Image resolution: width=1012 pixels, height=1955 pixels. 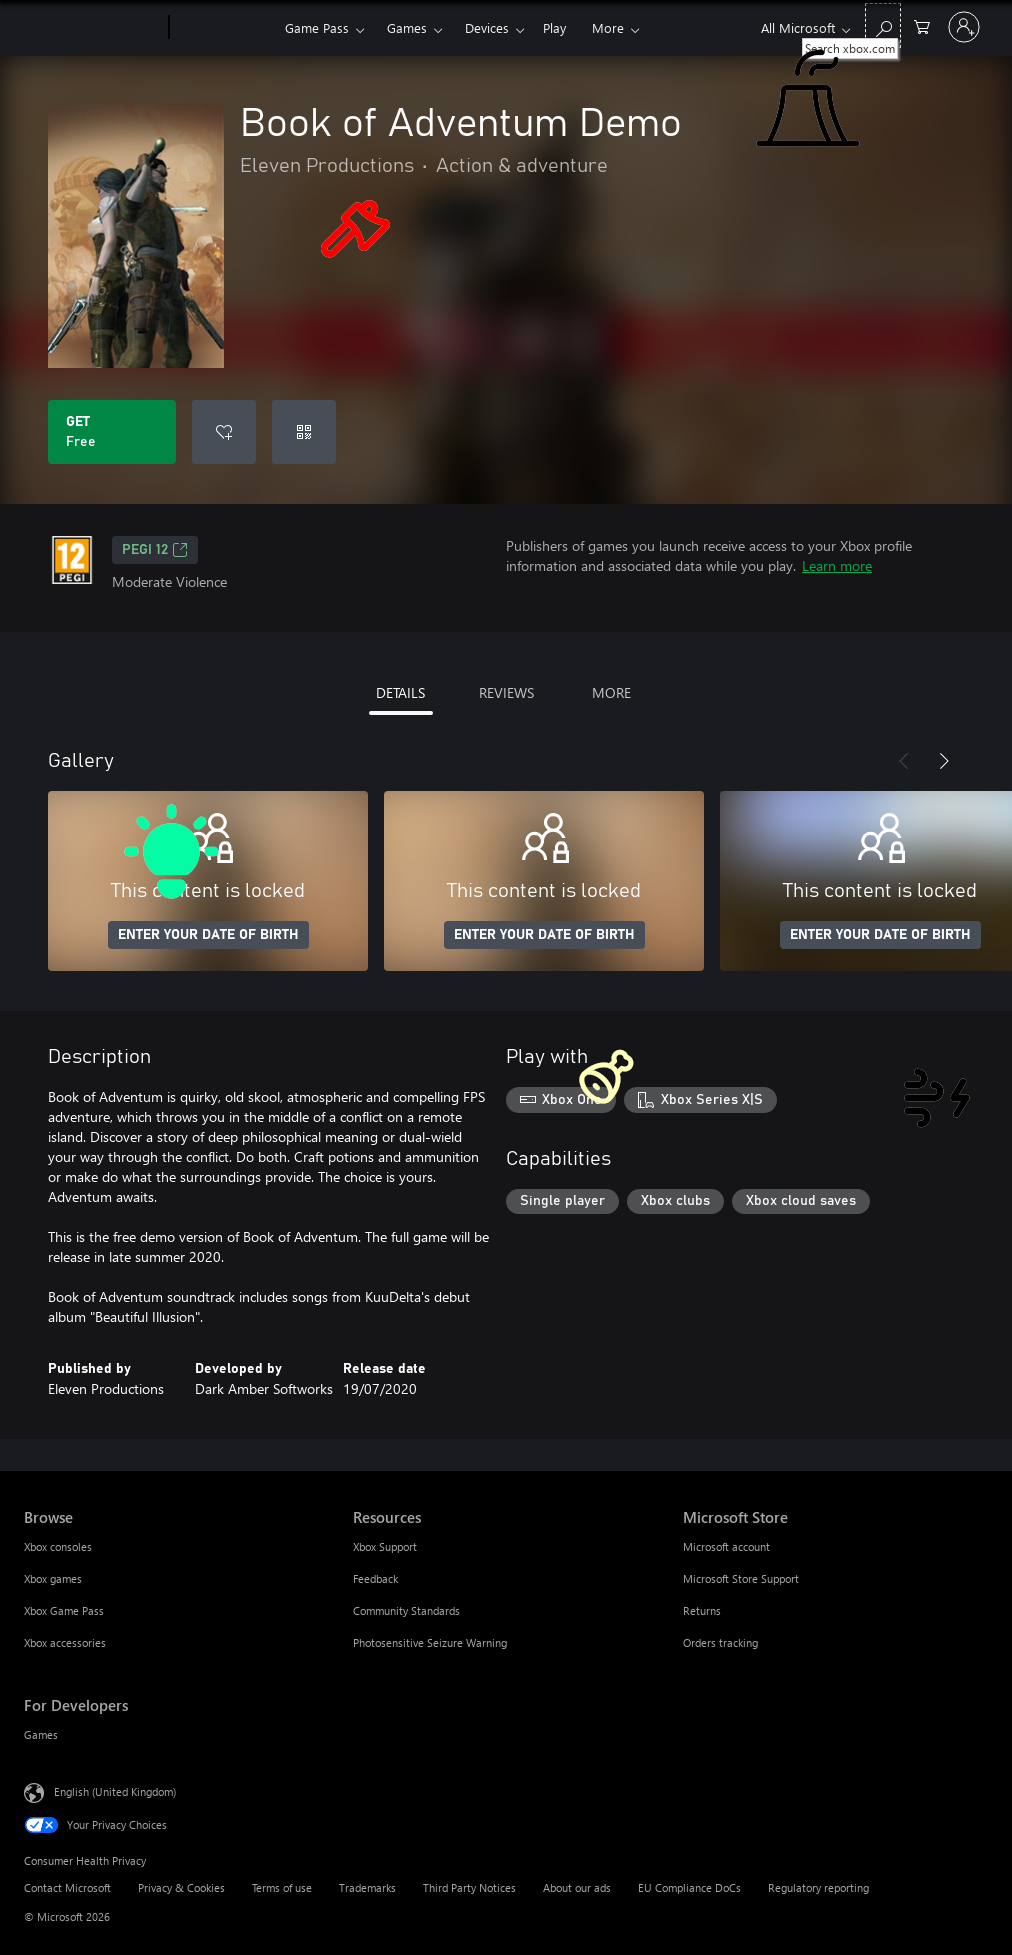 I want to click on view tips or helpful suggestions, so click(x=171, y=851).